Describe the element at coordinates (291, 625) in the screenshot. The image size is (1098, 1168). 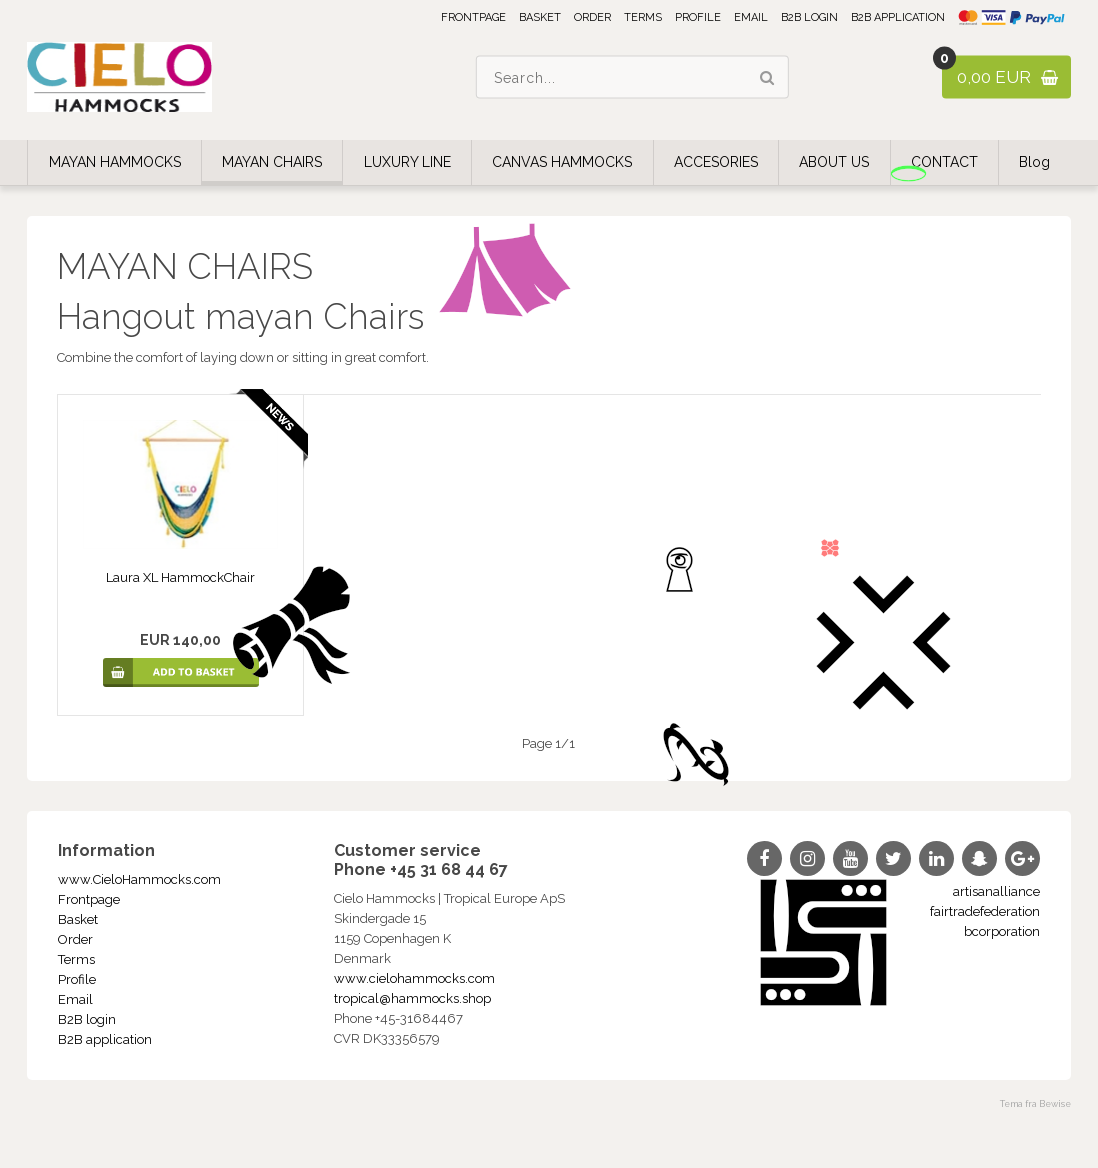
I see `view quest log or mission objectives` at that location.